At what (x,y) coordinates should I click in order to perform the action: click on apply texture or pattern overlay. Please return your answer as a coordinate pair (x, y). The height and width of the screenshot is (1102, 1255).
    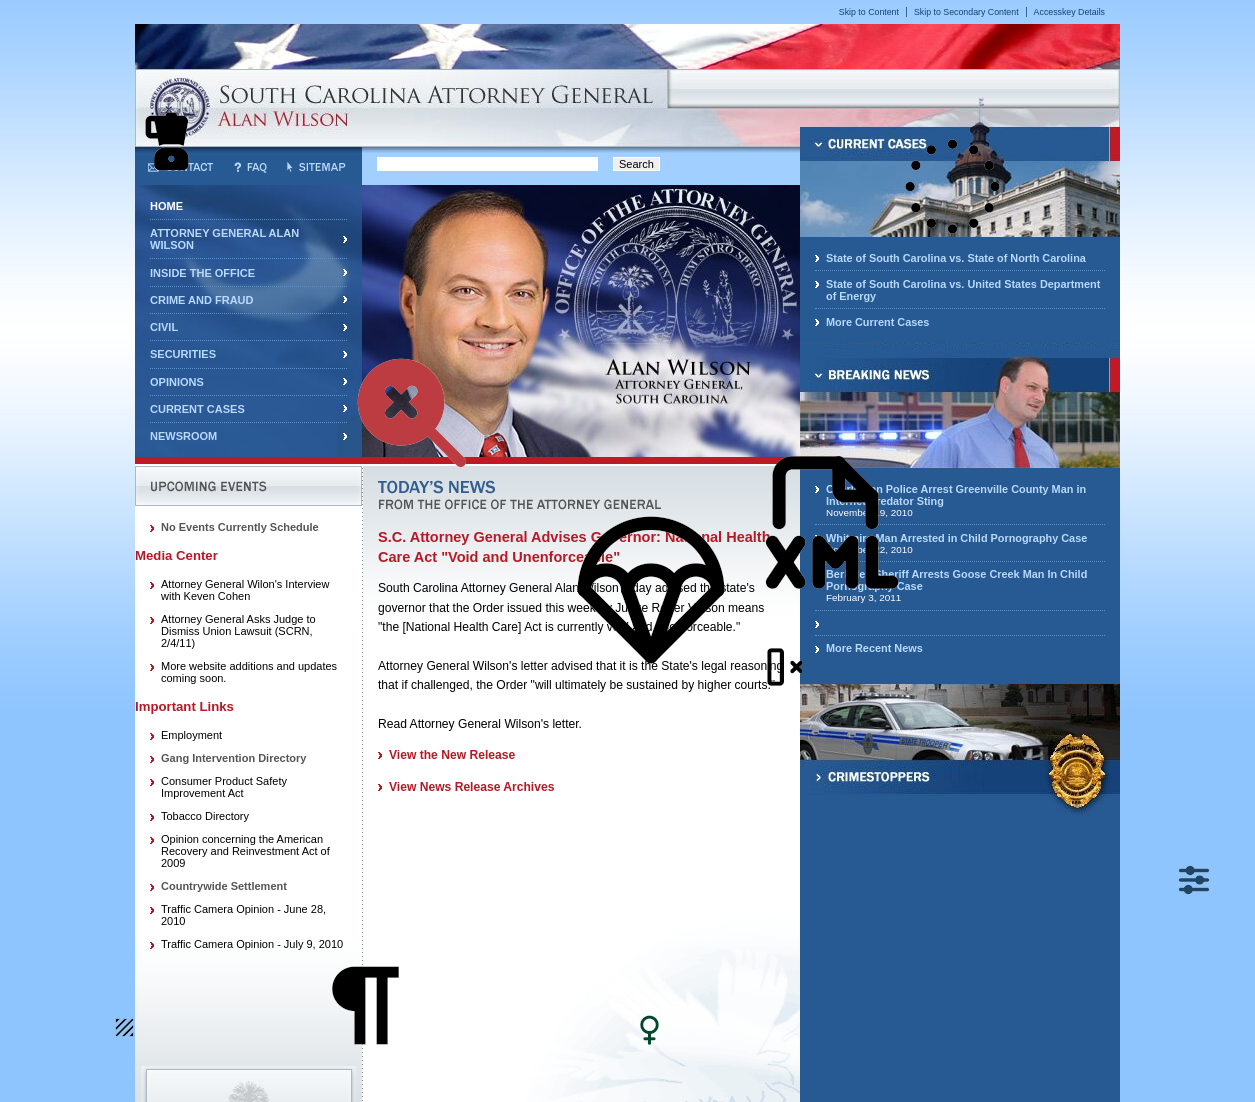
    Looking at the image, I should click on (124, 1027).